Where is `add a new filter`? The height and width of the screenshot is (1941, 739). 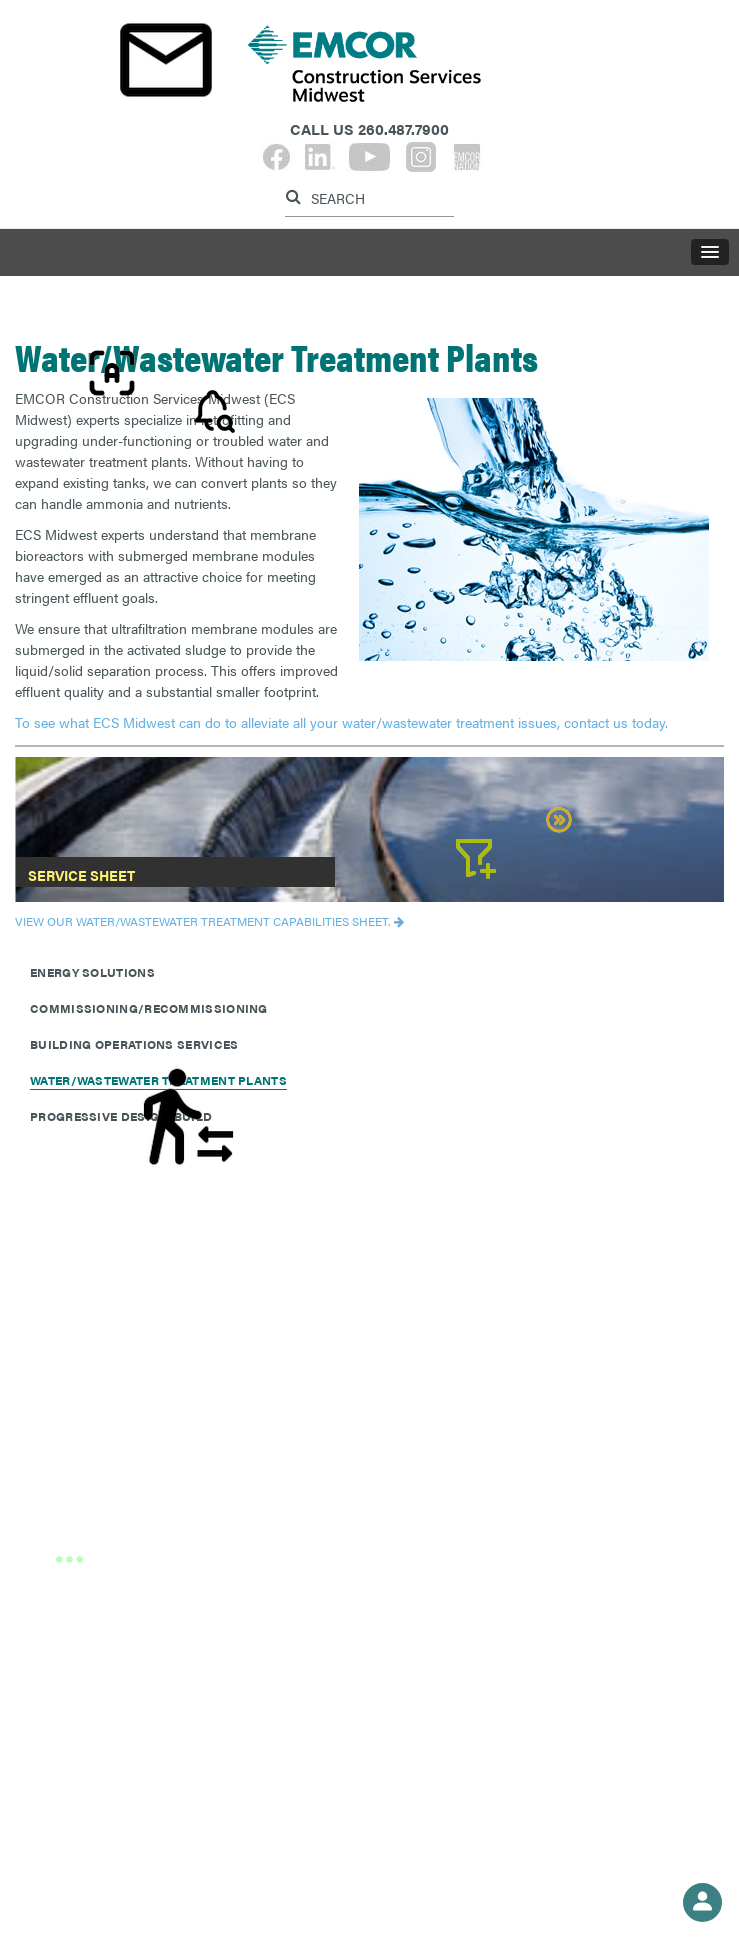
add a new filter is located at coordinates (474, 857).